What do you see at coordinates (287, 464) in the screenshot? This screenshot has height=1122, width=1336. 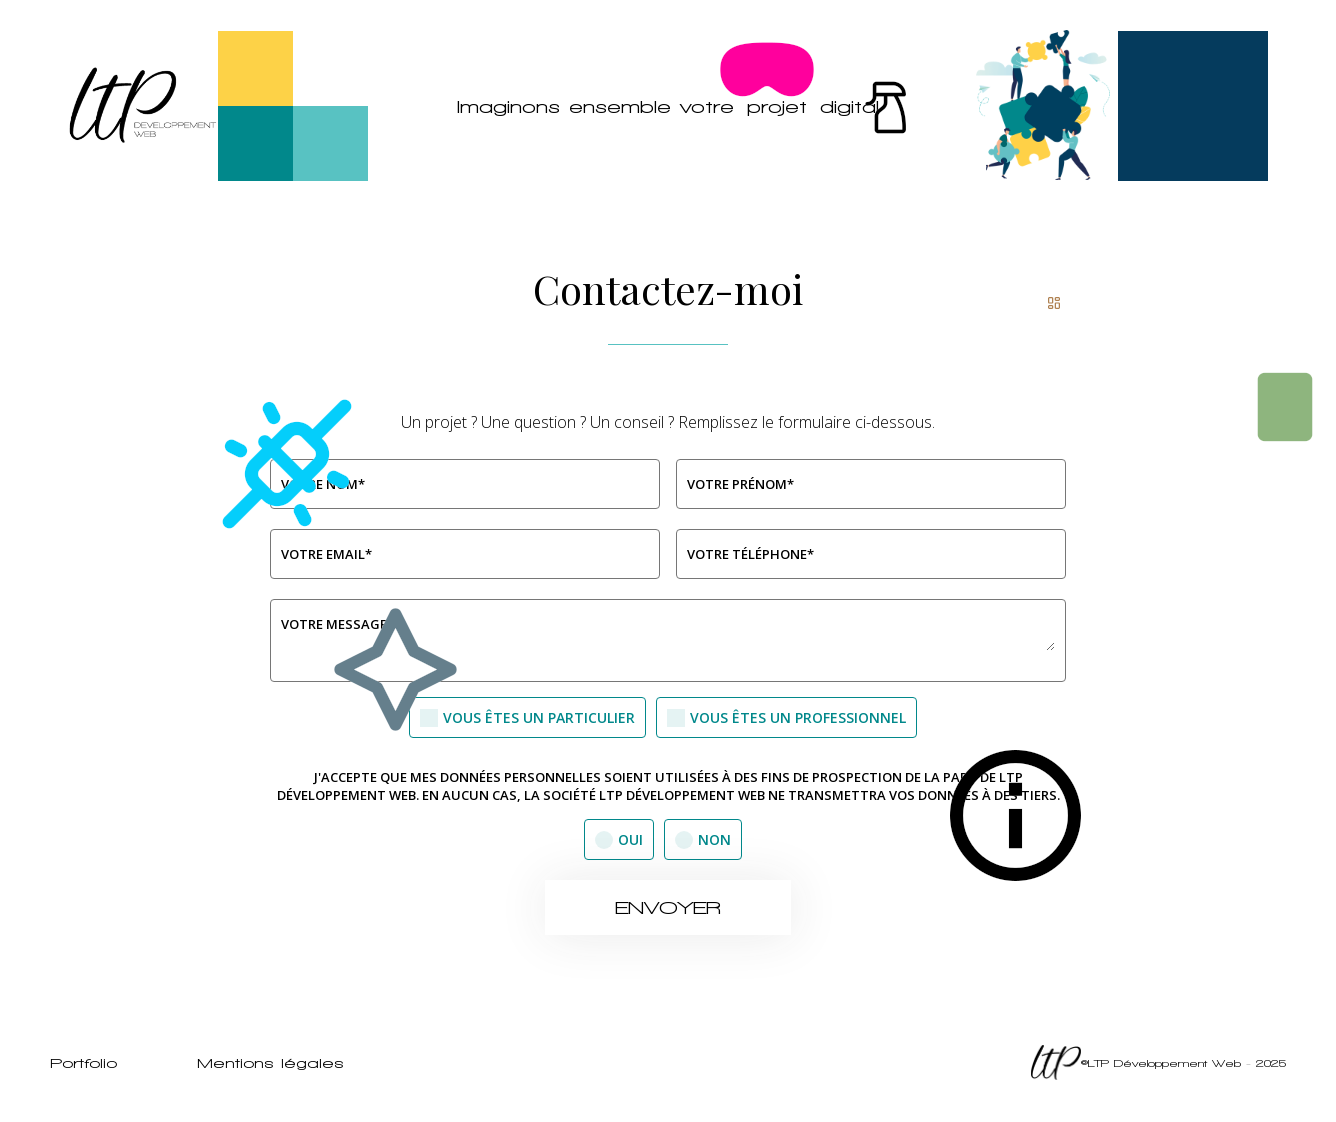 I see `indicates an active connection or link` at bounding box center [287, 464].